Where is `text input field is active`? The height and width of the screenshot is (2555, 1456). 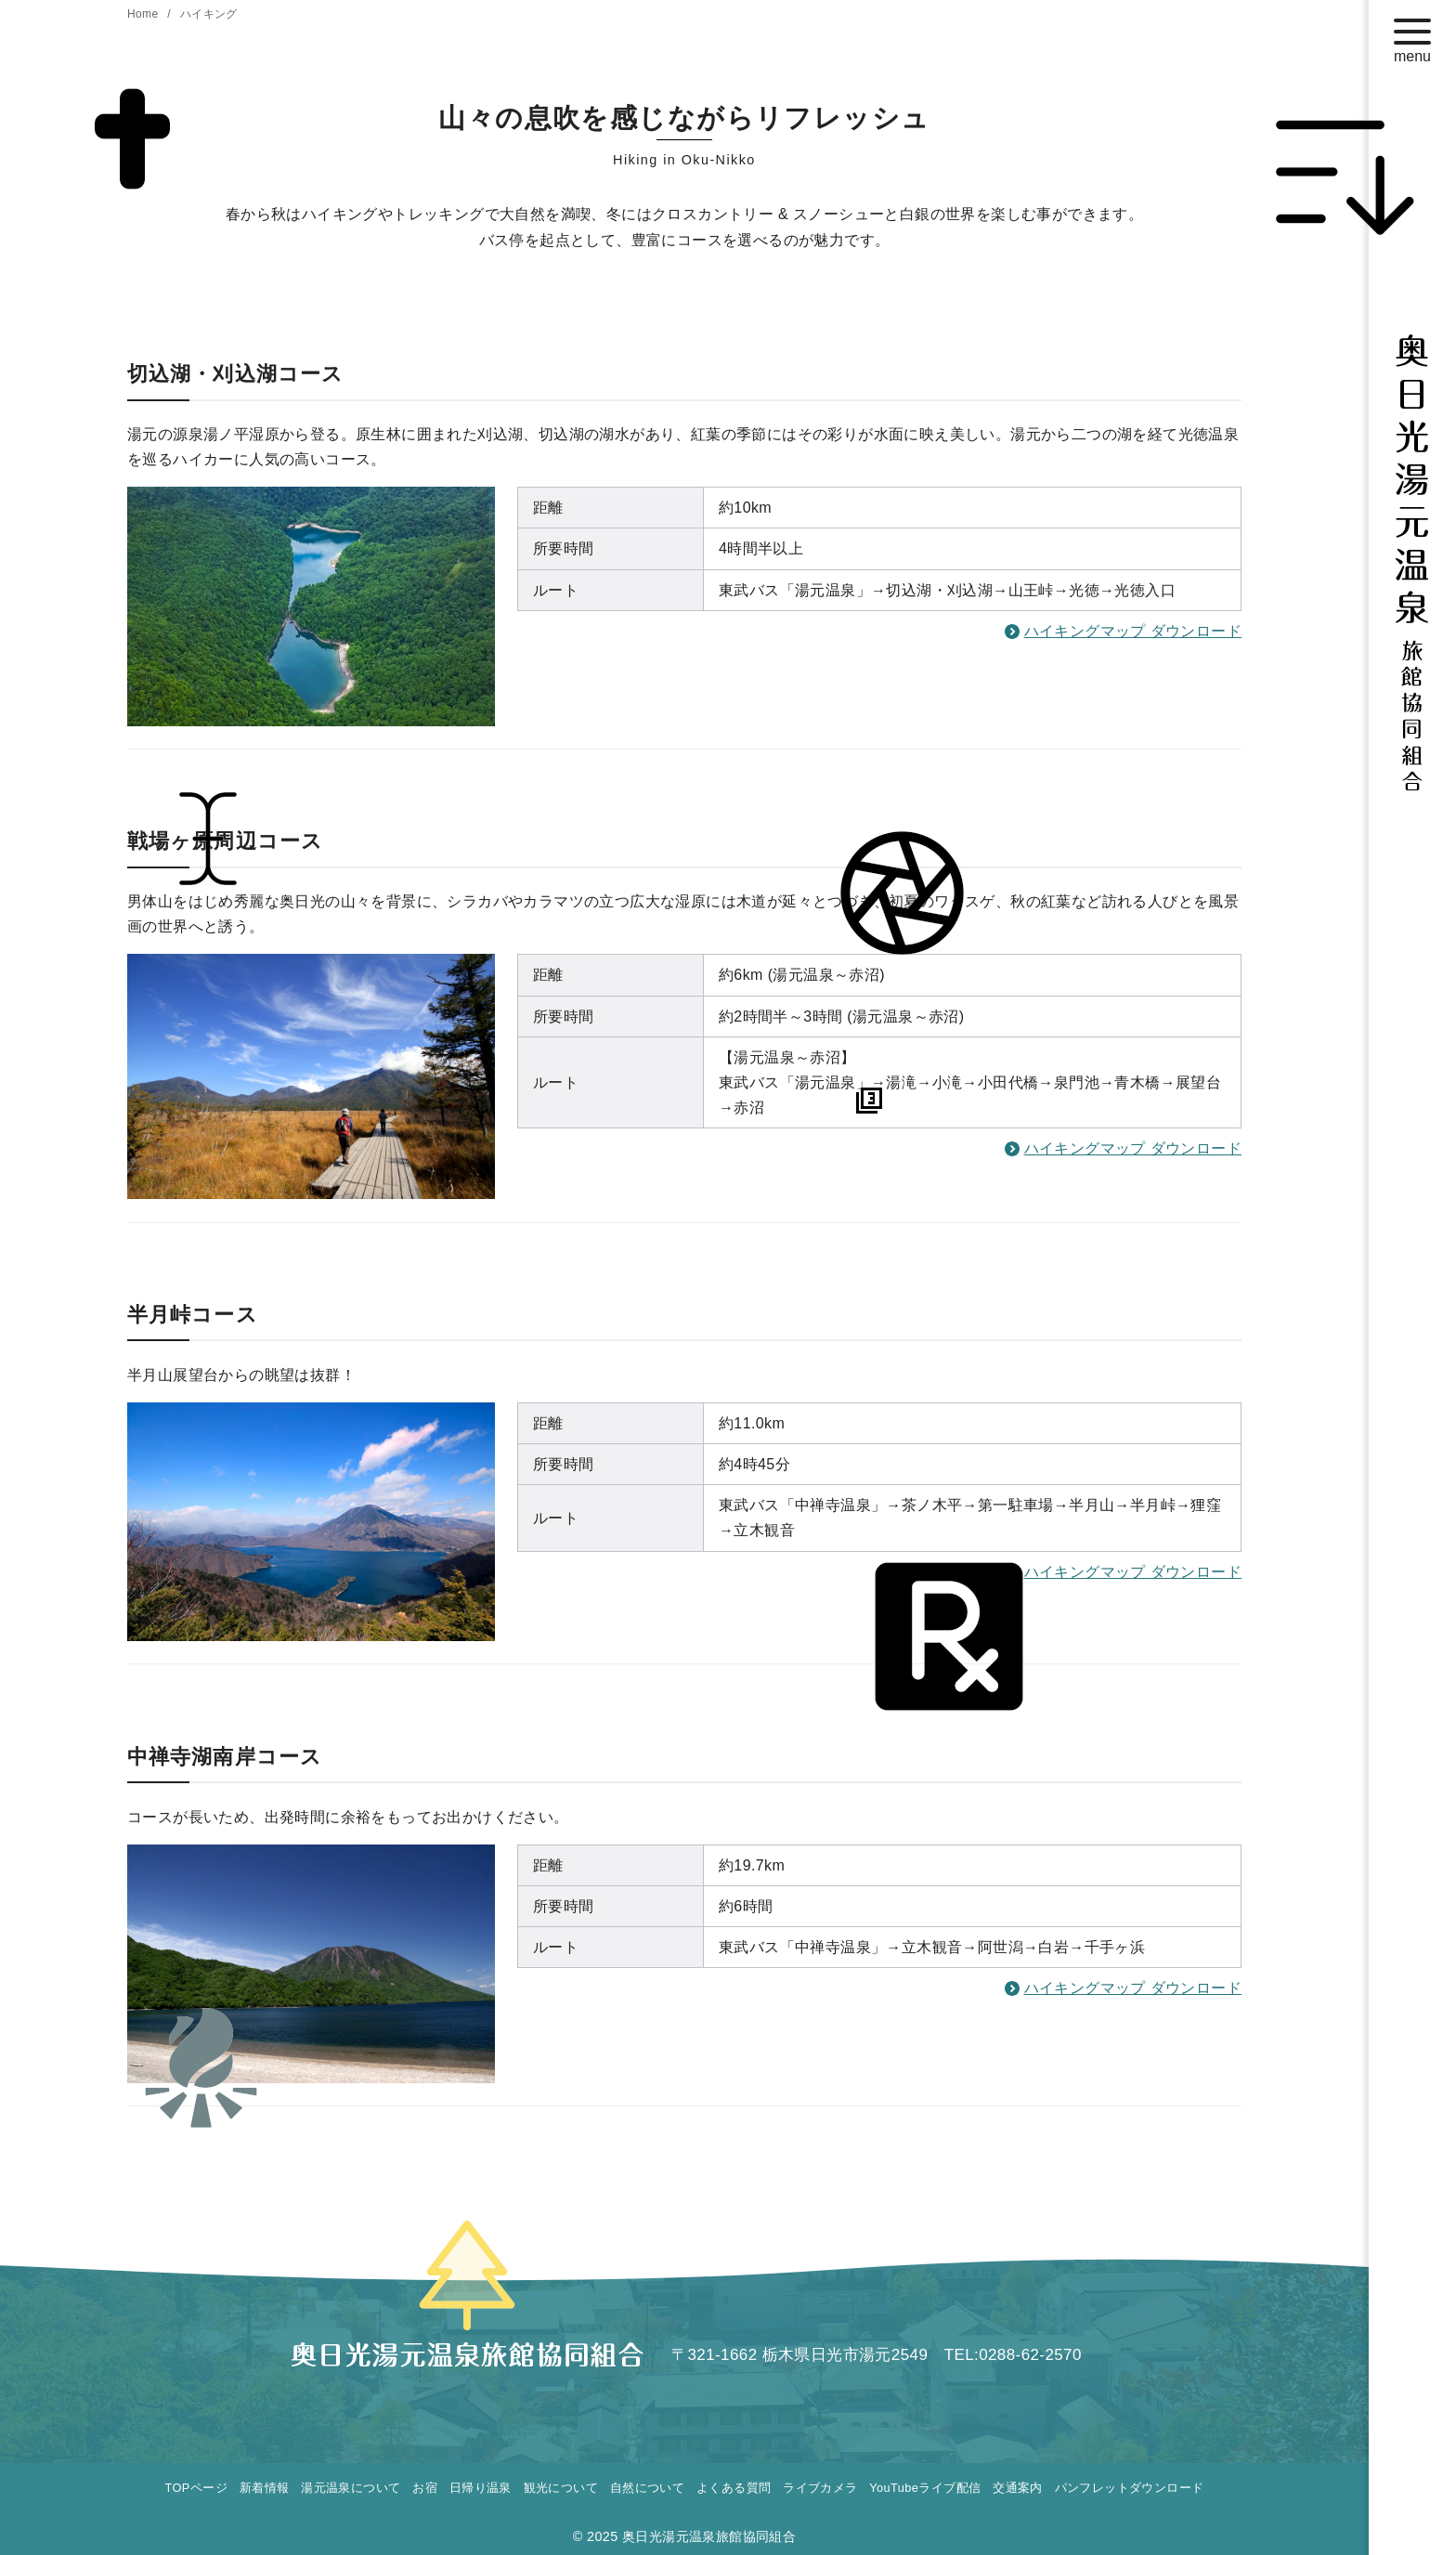
text input field is active is located at coordinates (208, 839).